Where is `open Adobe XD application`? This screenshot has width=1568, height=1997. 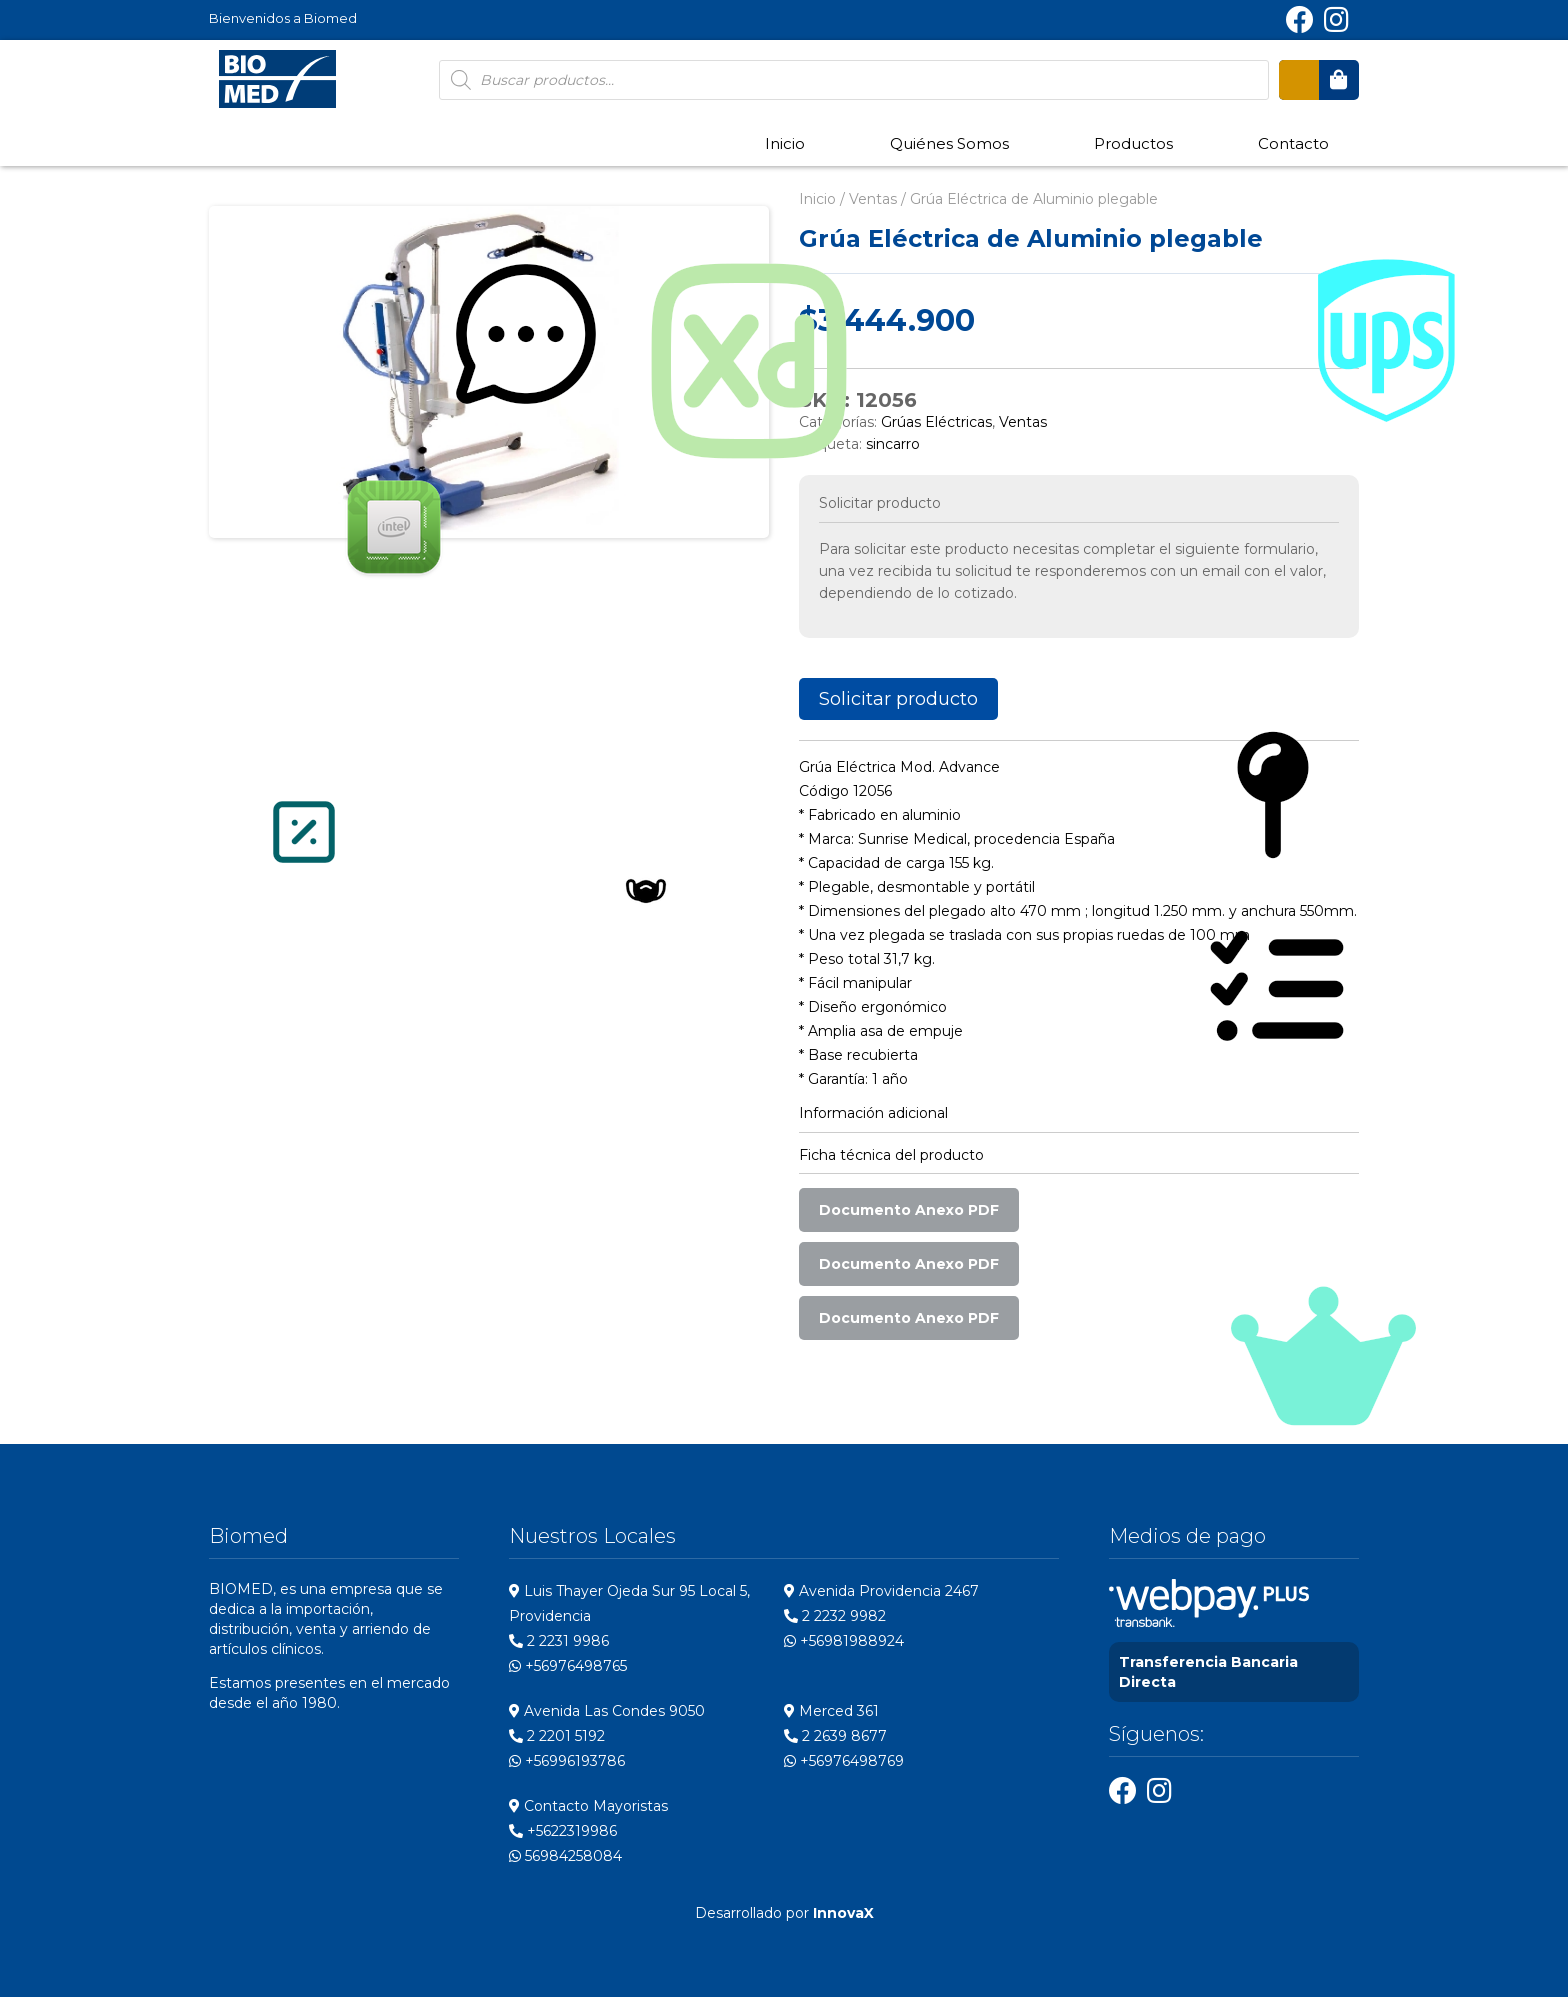
open Adobe XD application is located at coordinates (749, 361).